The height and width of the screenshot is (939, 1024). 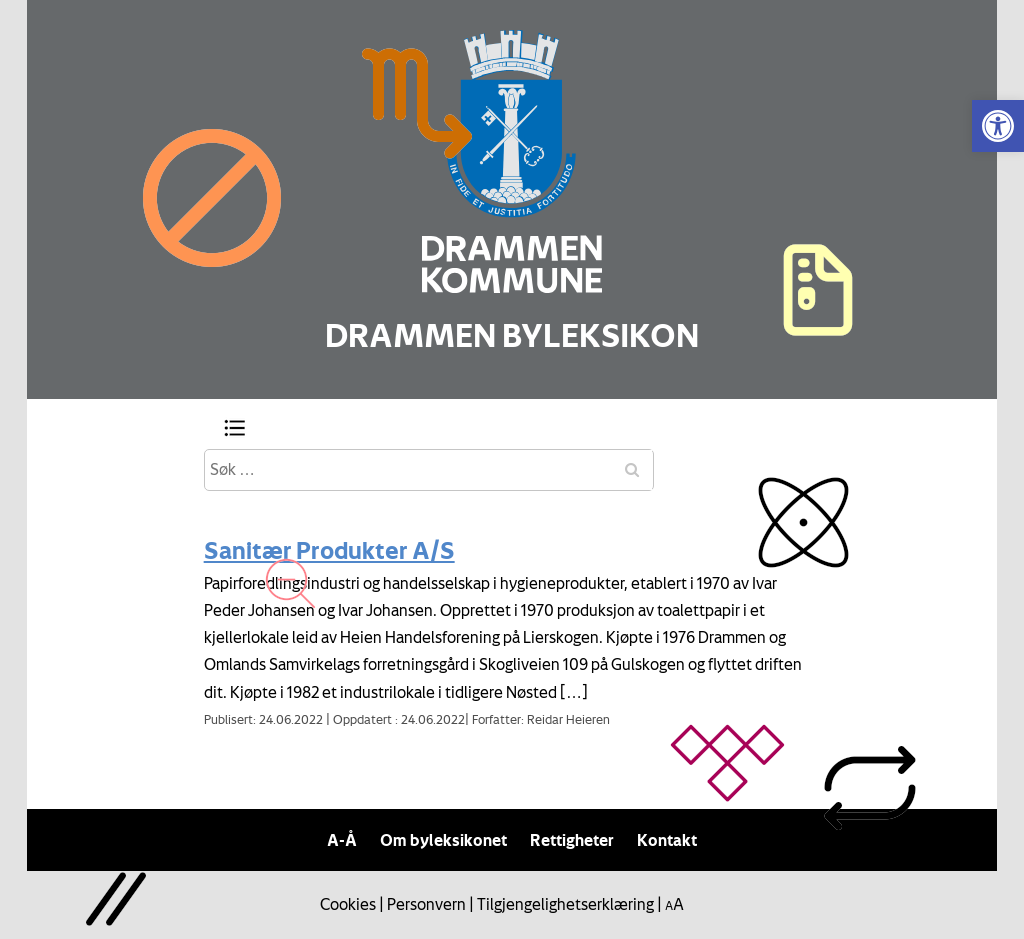 I want to click on indicates scorpio zodiac sign, so click(x=417, y=98).